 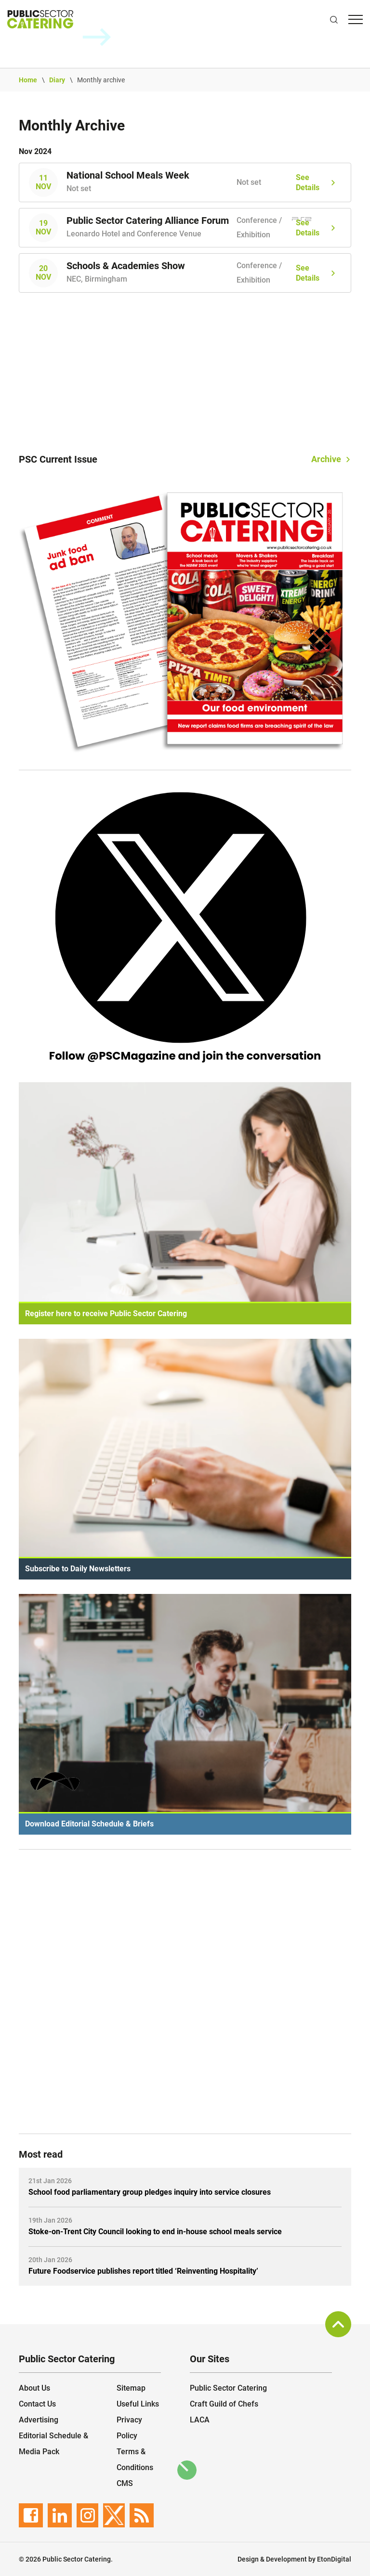 What do you see at coordinates (187, 2470) in the screenshot?
I see `scan a QR code or barcode` at bounding box center [187, 2470].